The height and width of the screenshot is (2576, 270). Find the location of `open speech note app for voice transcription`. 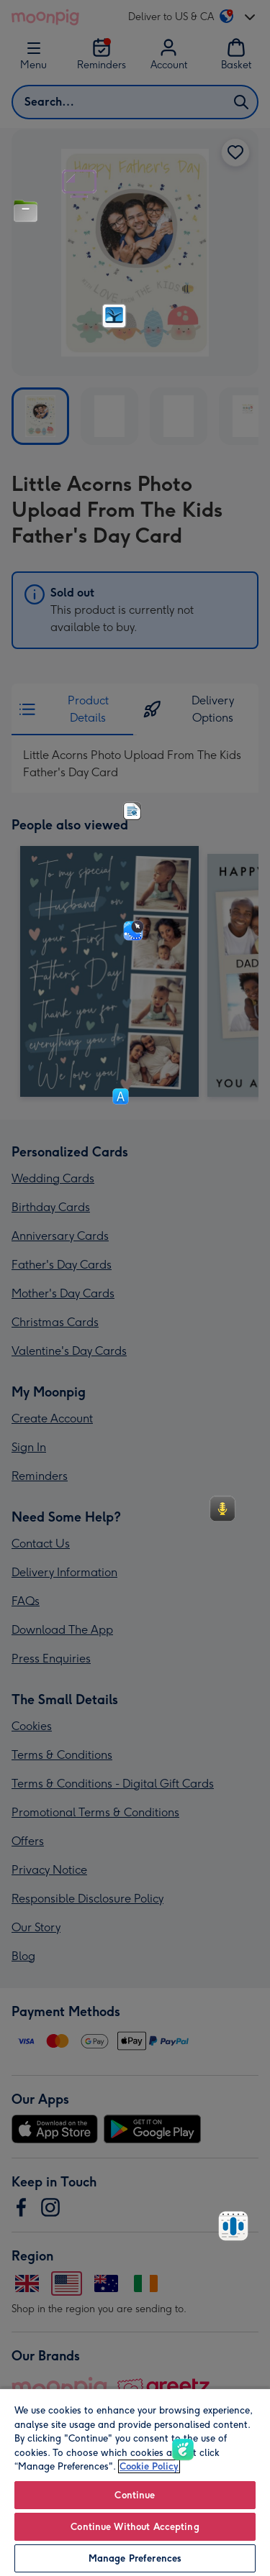

open speech note app for voice transcription is located at coordinates (233, 2226).